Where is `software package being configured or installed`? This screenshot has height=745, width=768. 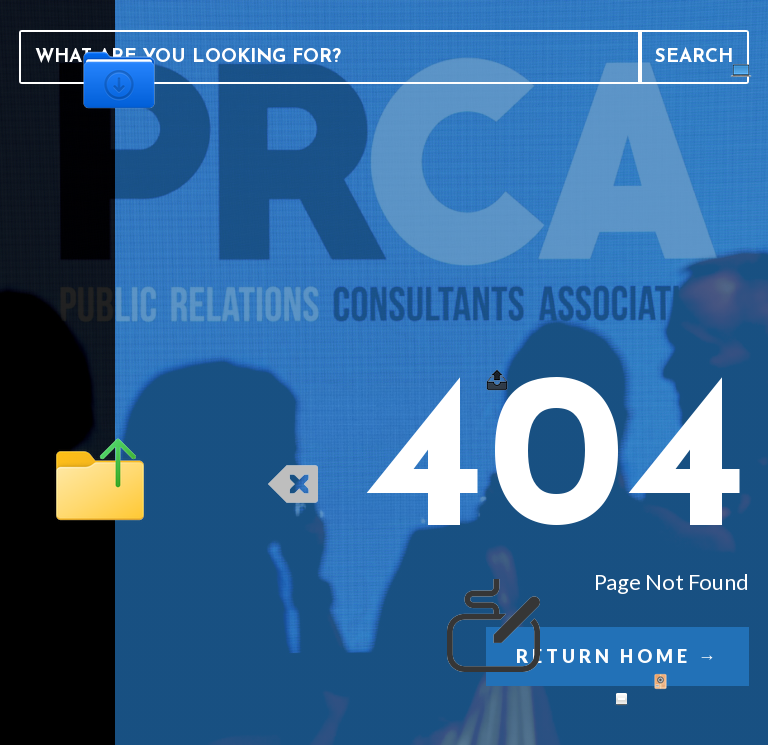 software package being configured or installed is located at coordinates (660, 681).